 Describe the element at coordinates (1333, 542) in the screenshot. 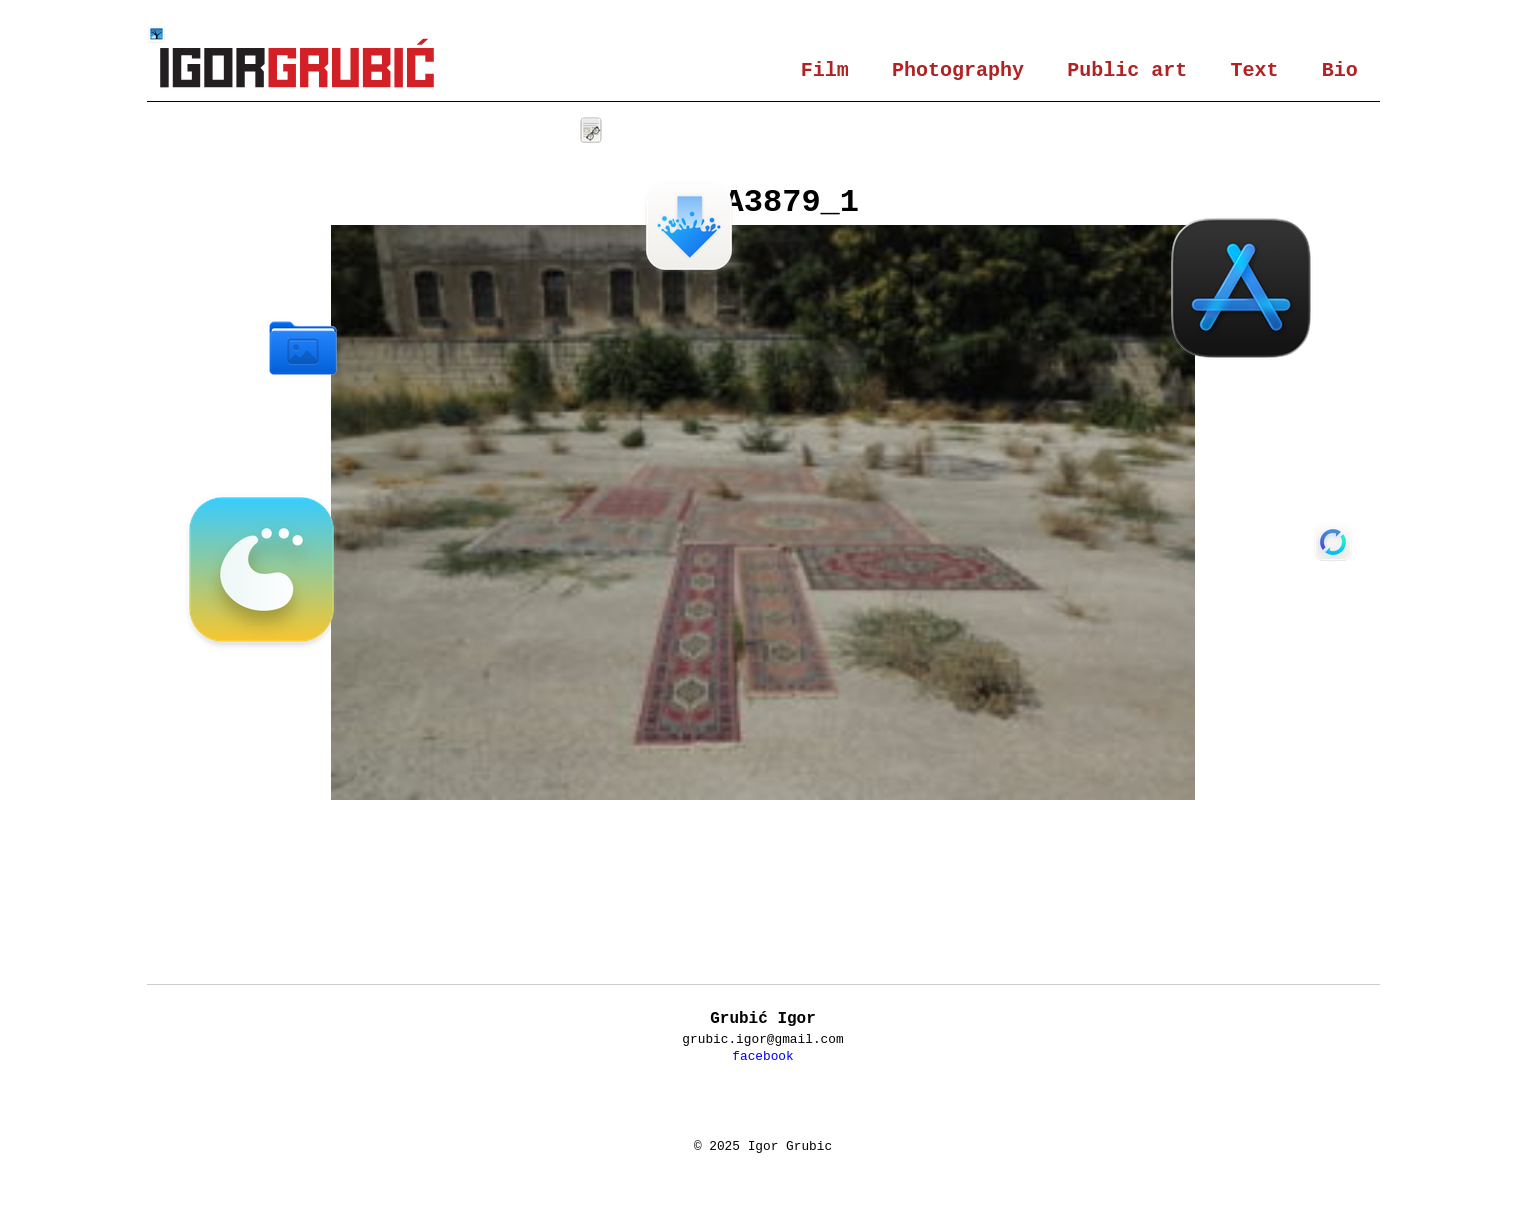

I see `refresh or reload the current app` at that location.